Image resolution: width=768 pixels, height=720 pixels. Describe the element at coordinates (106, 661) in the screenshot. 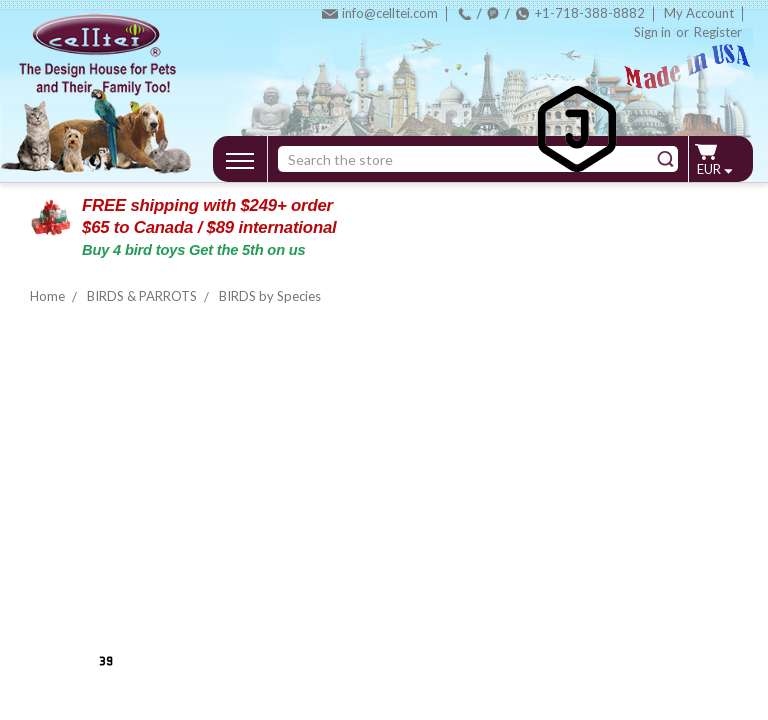

I see `displays the number 39 as a count or quantity indicator` at that location.